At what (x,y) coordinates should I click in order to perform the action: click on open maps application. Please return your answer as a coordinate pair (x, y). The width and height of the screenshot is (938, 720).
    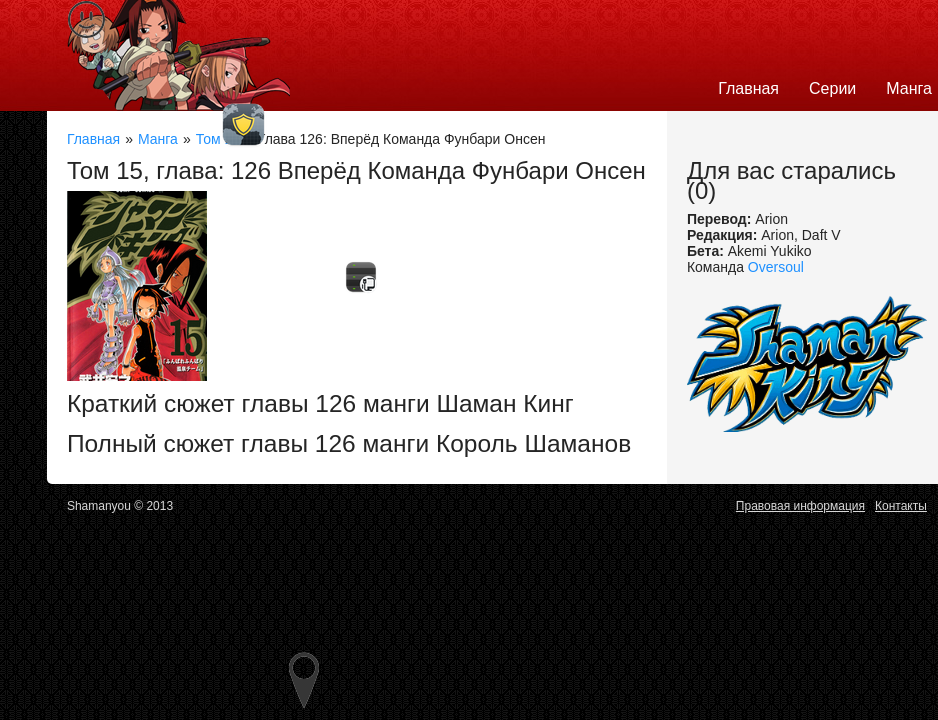
    Looking at the image, I should click on (304, 679).